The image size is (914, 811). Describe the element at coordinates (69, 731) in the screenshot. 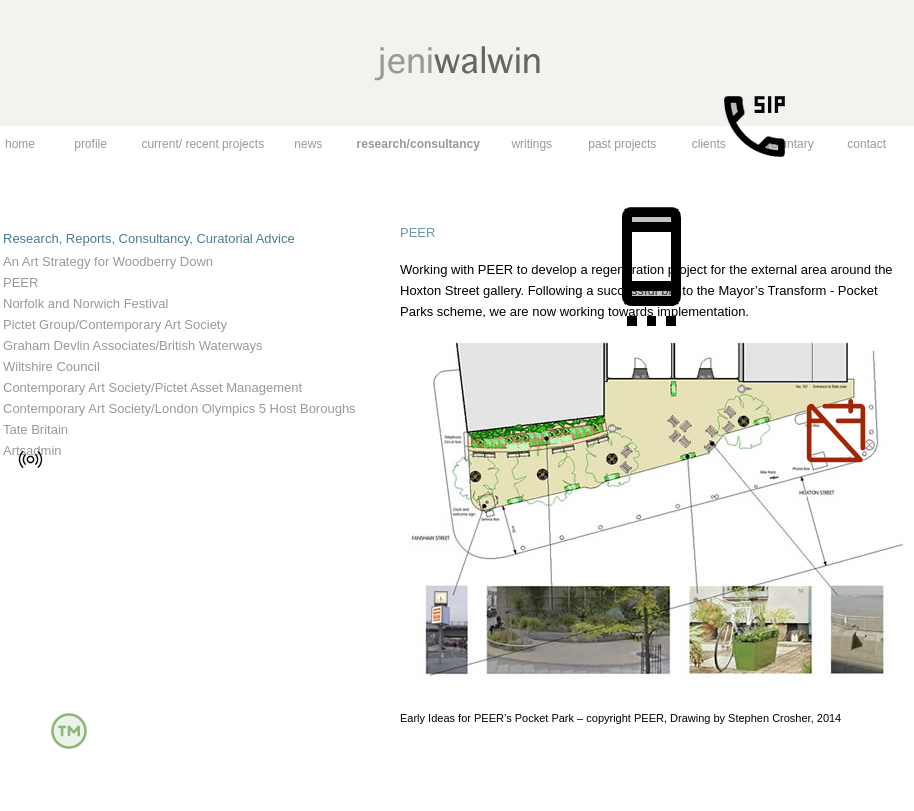

I see `indicates trademarked content or branding` at that location.